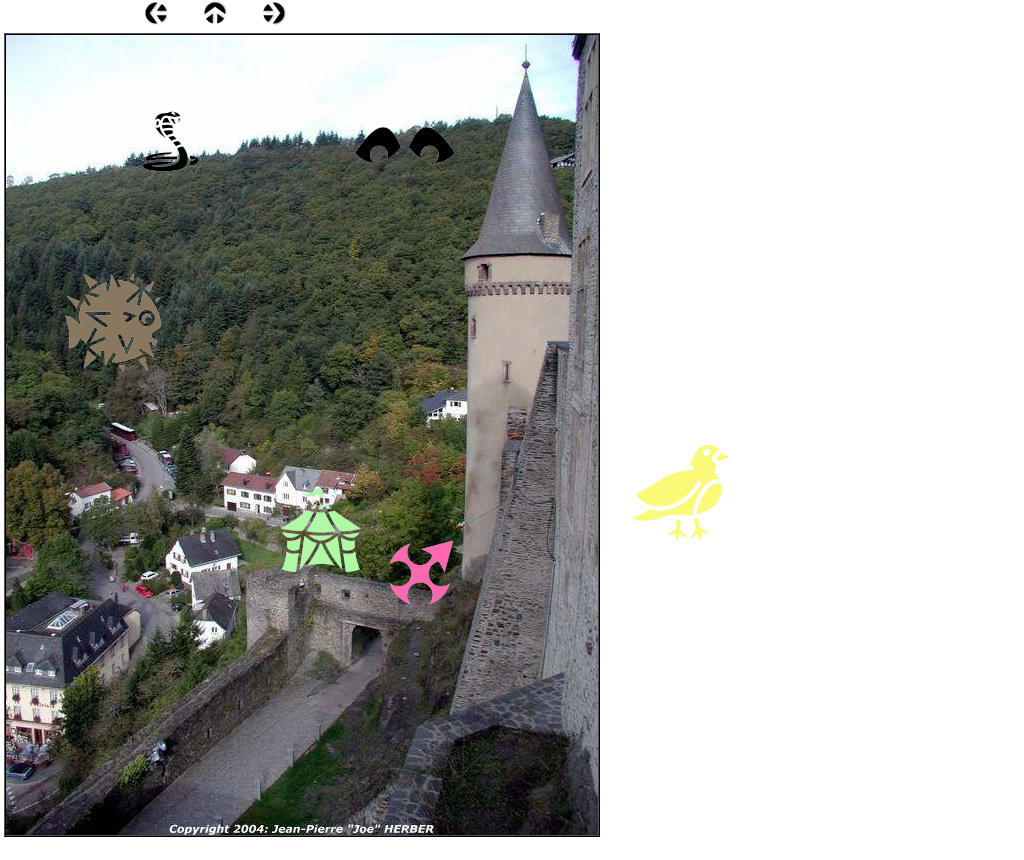  Describe the element at coordinates (113, 322) in the screenshot. I see `select porcupinefish or blowfish character` at that location.